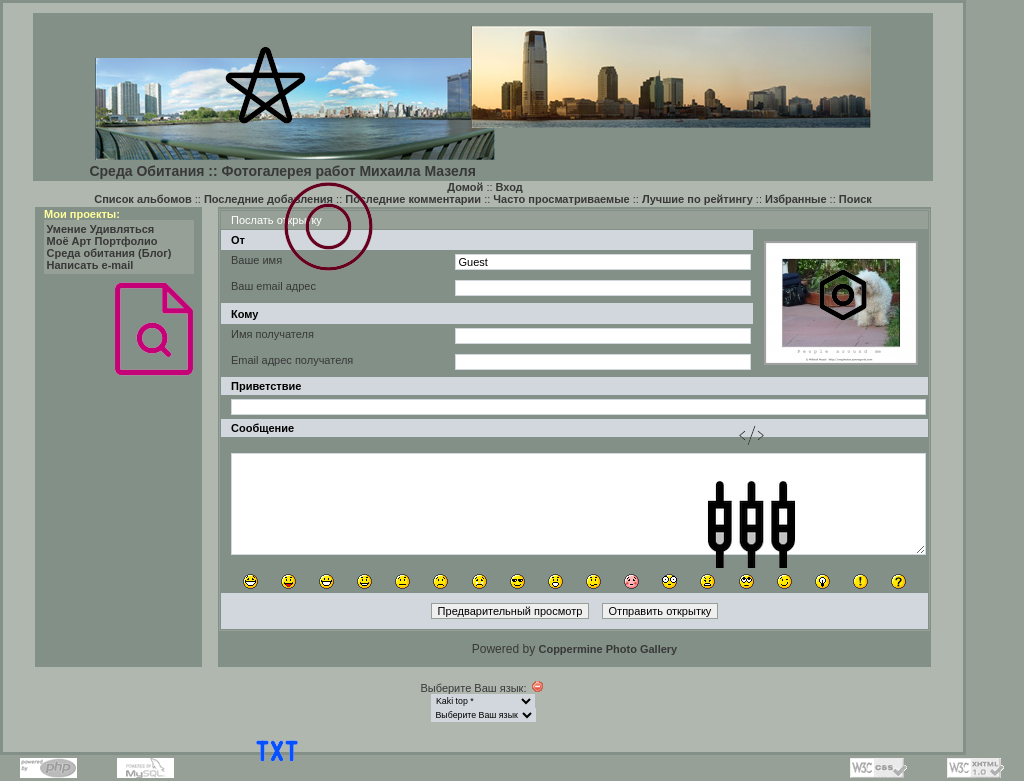 The width and height of the screenshot is (1024, 781). I want to click on unselected radio button option, so click(328, 226).